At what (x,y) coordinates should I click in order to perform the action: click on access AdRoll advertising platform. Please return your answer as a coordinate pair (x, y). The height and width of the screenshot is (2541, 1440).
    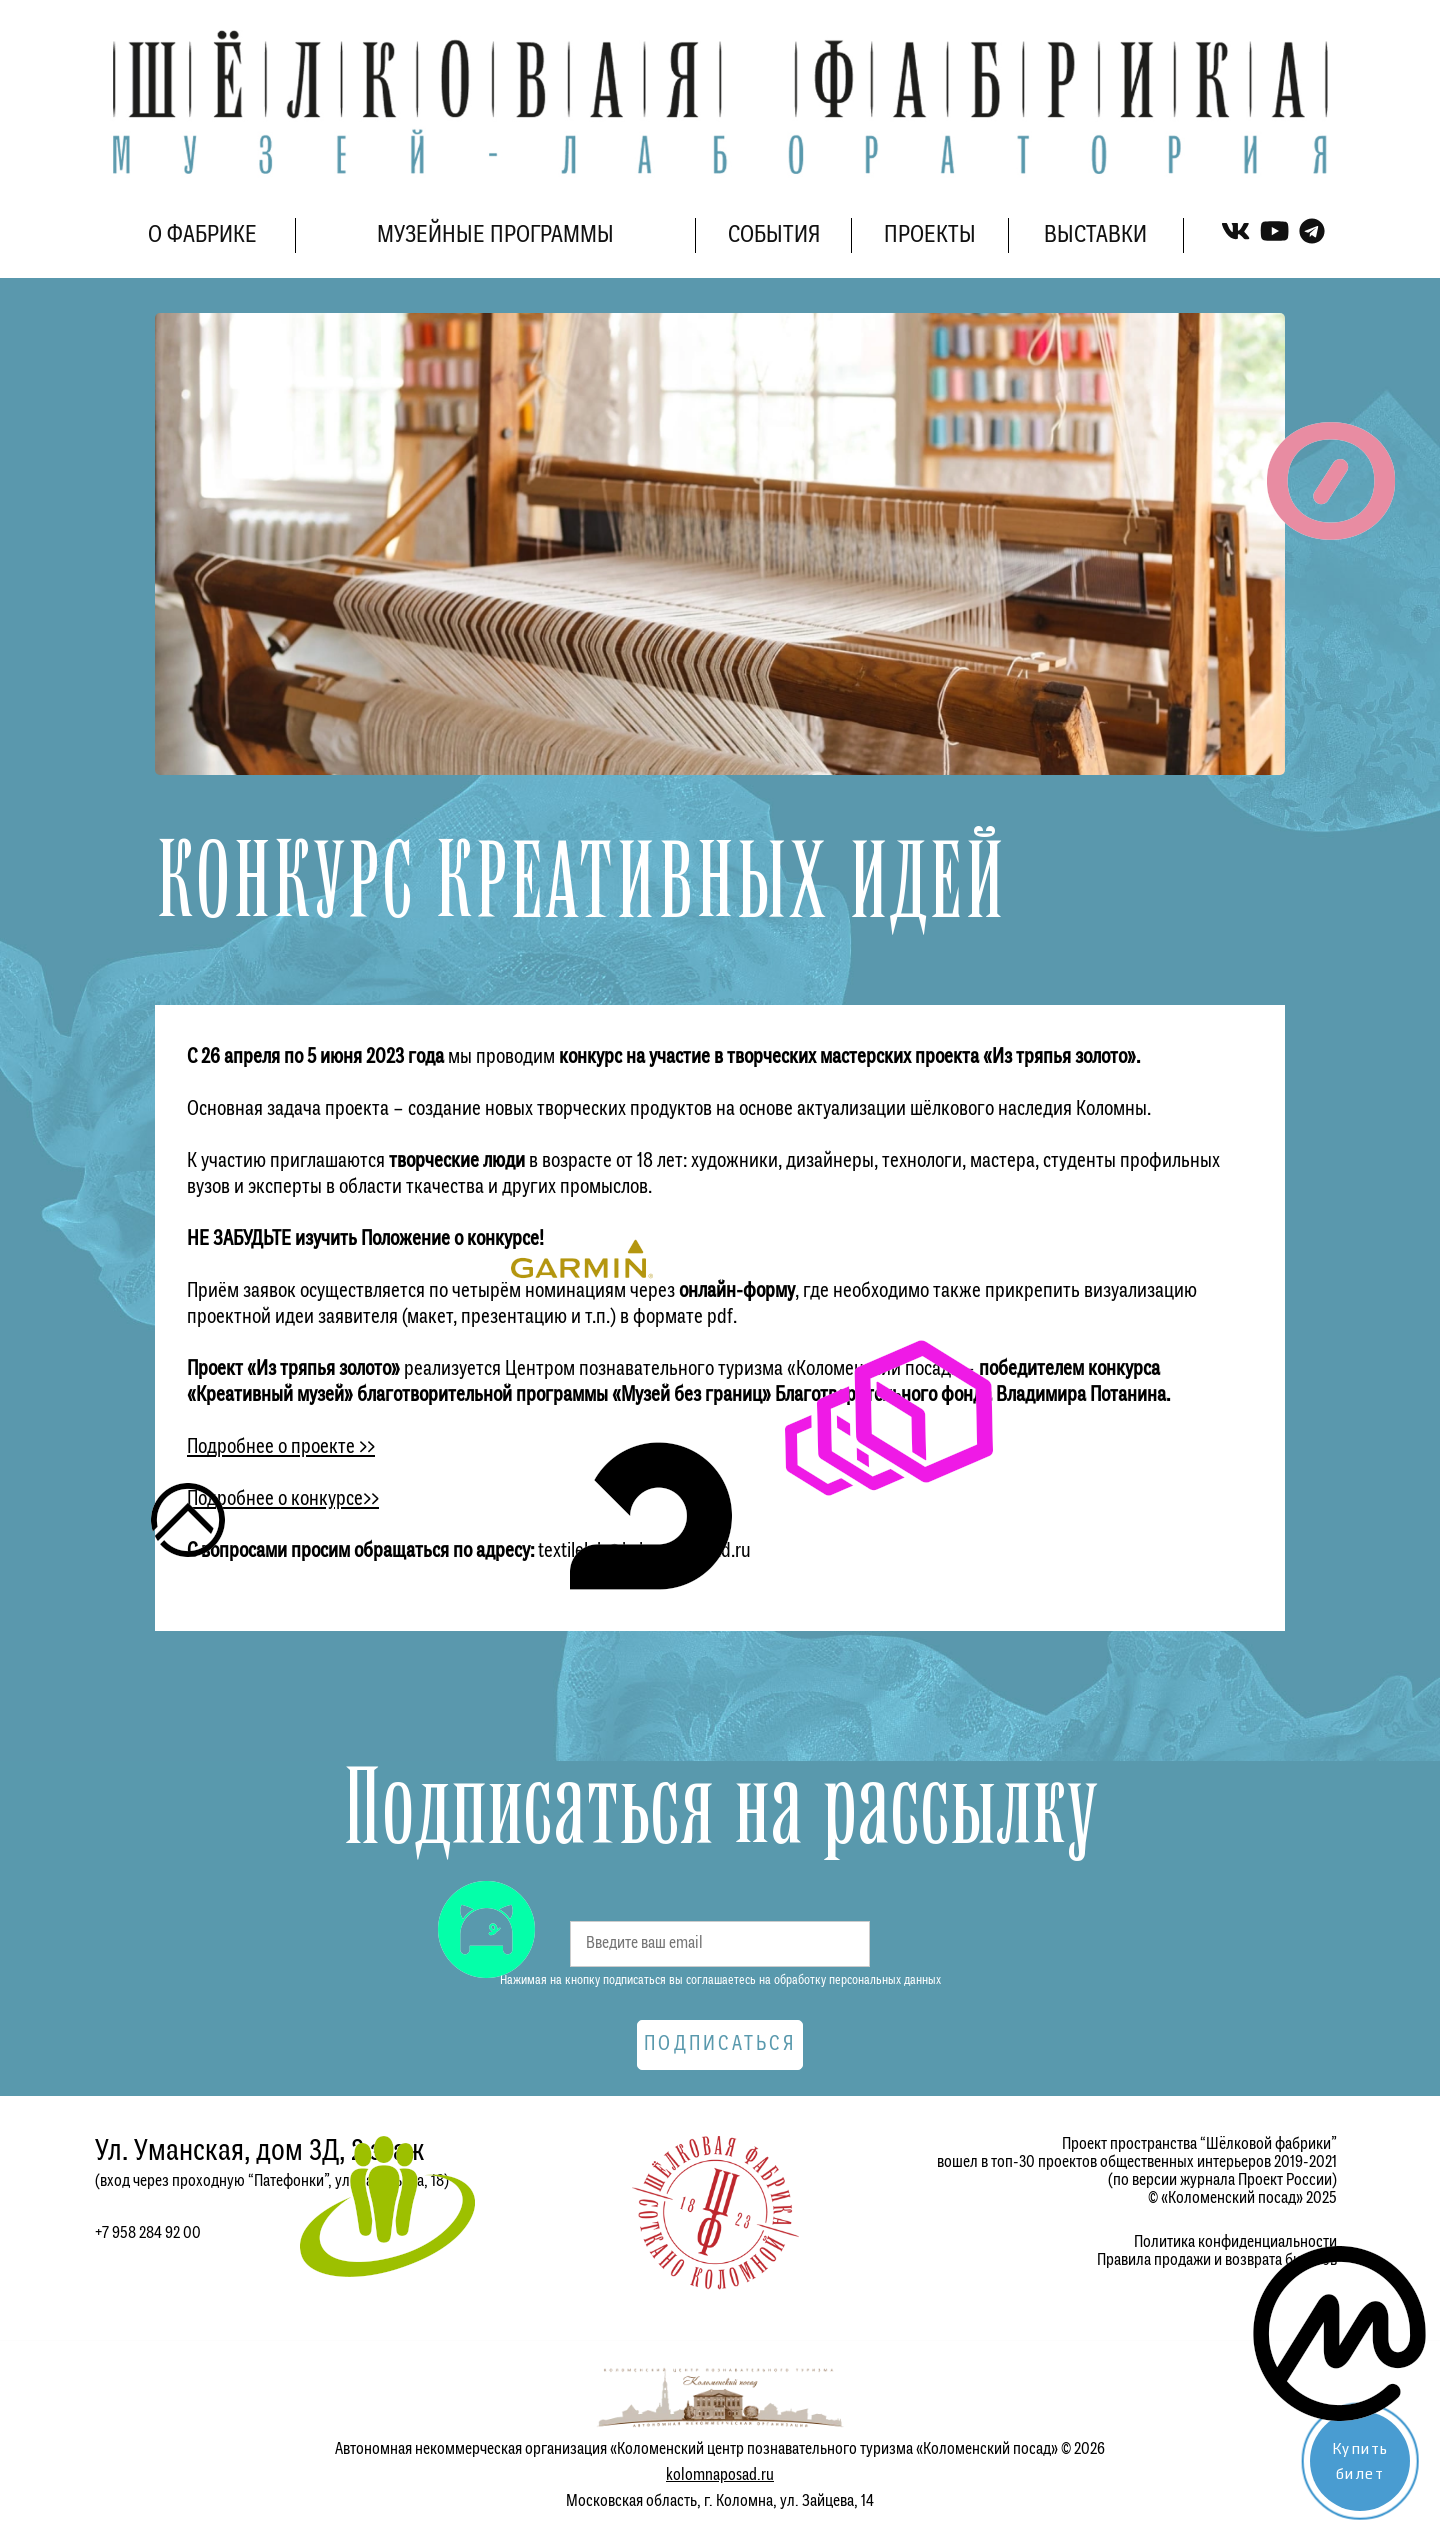
    Looking at the image, I should click on (651, 1516).